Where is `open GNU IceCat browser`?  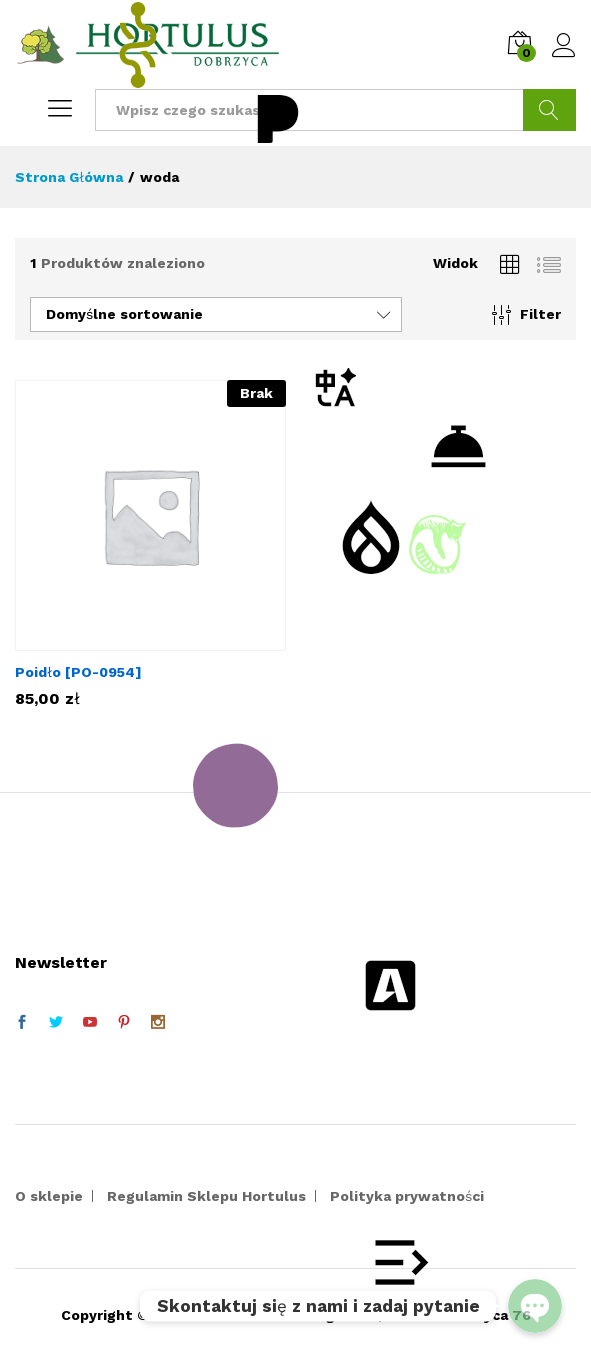 open GNU IceCat browser is located at coordinates (437, 544).